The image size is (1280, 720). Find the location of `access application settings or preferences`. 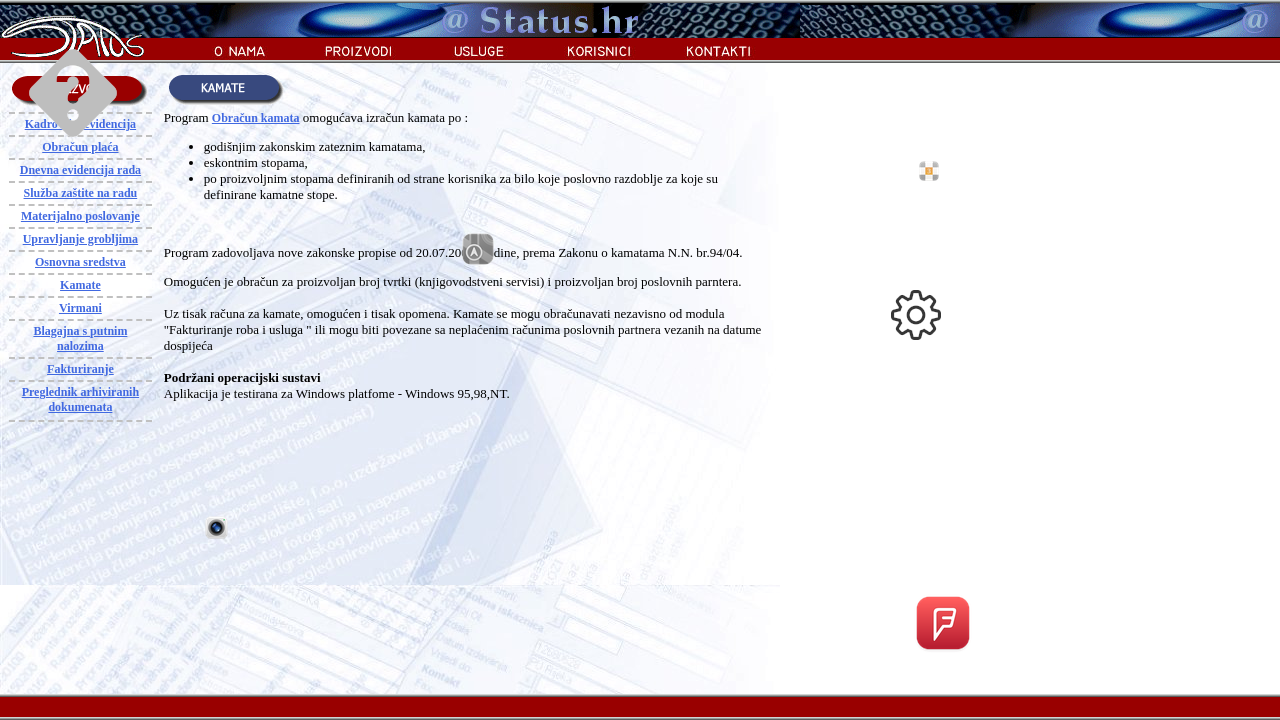

access application settings or preferences is located at coordinates (916, 315).